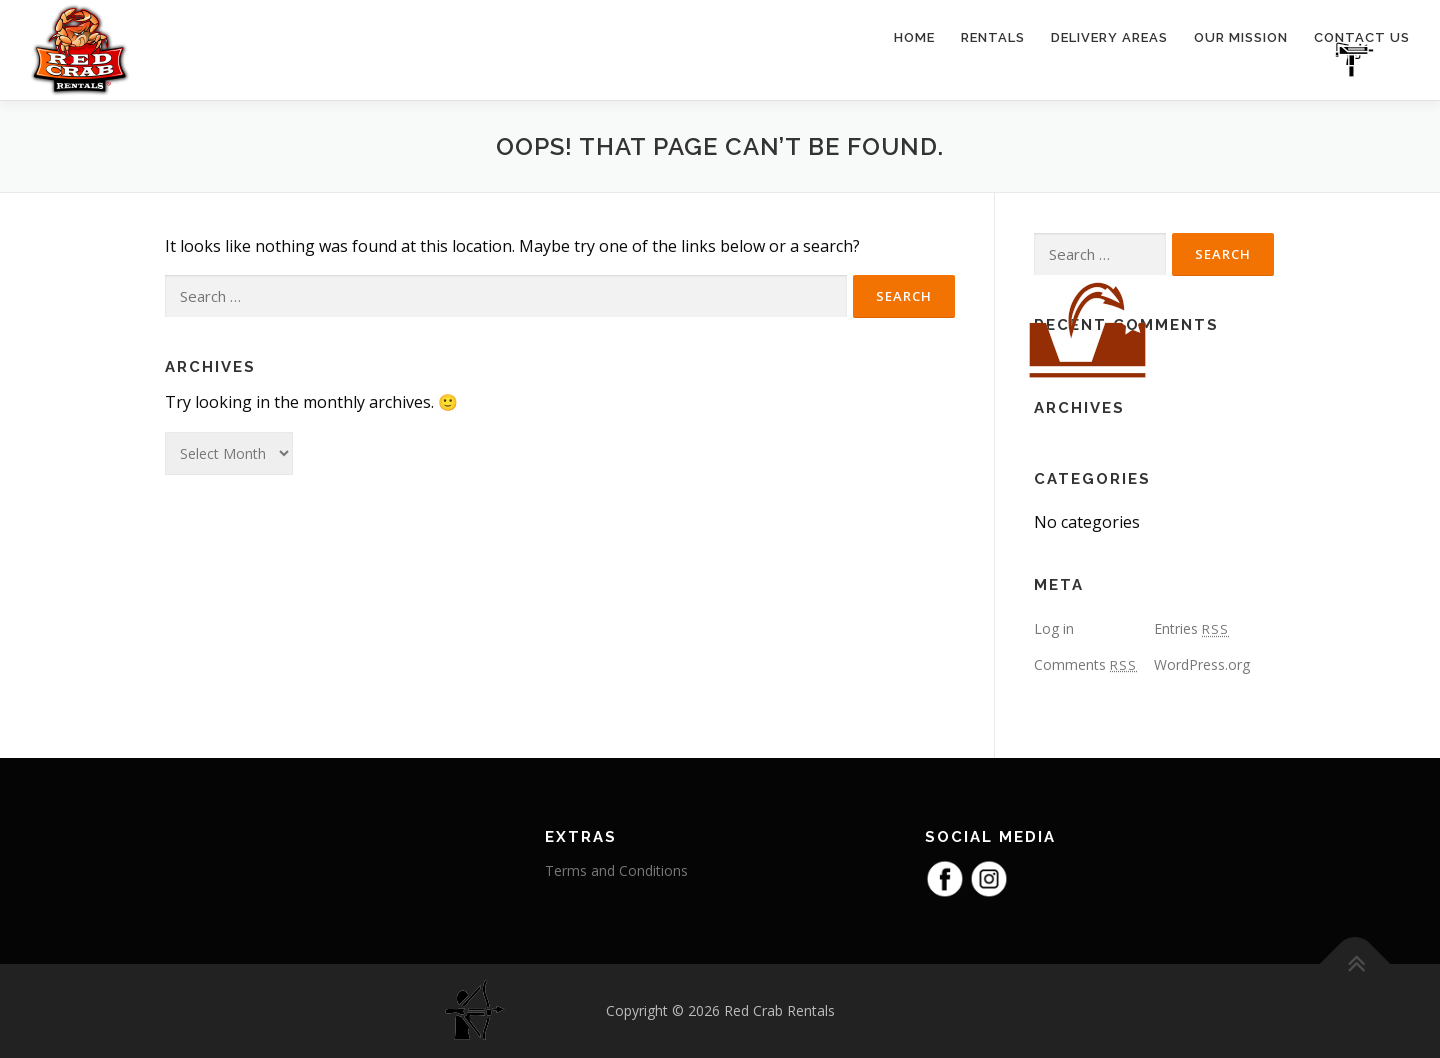 Image resolution: width=1440 pixels, height=1058 pixels. Describe the element at coordinates (474, 1009) in the screenshot. I see `select archer class or character` at that location.